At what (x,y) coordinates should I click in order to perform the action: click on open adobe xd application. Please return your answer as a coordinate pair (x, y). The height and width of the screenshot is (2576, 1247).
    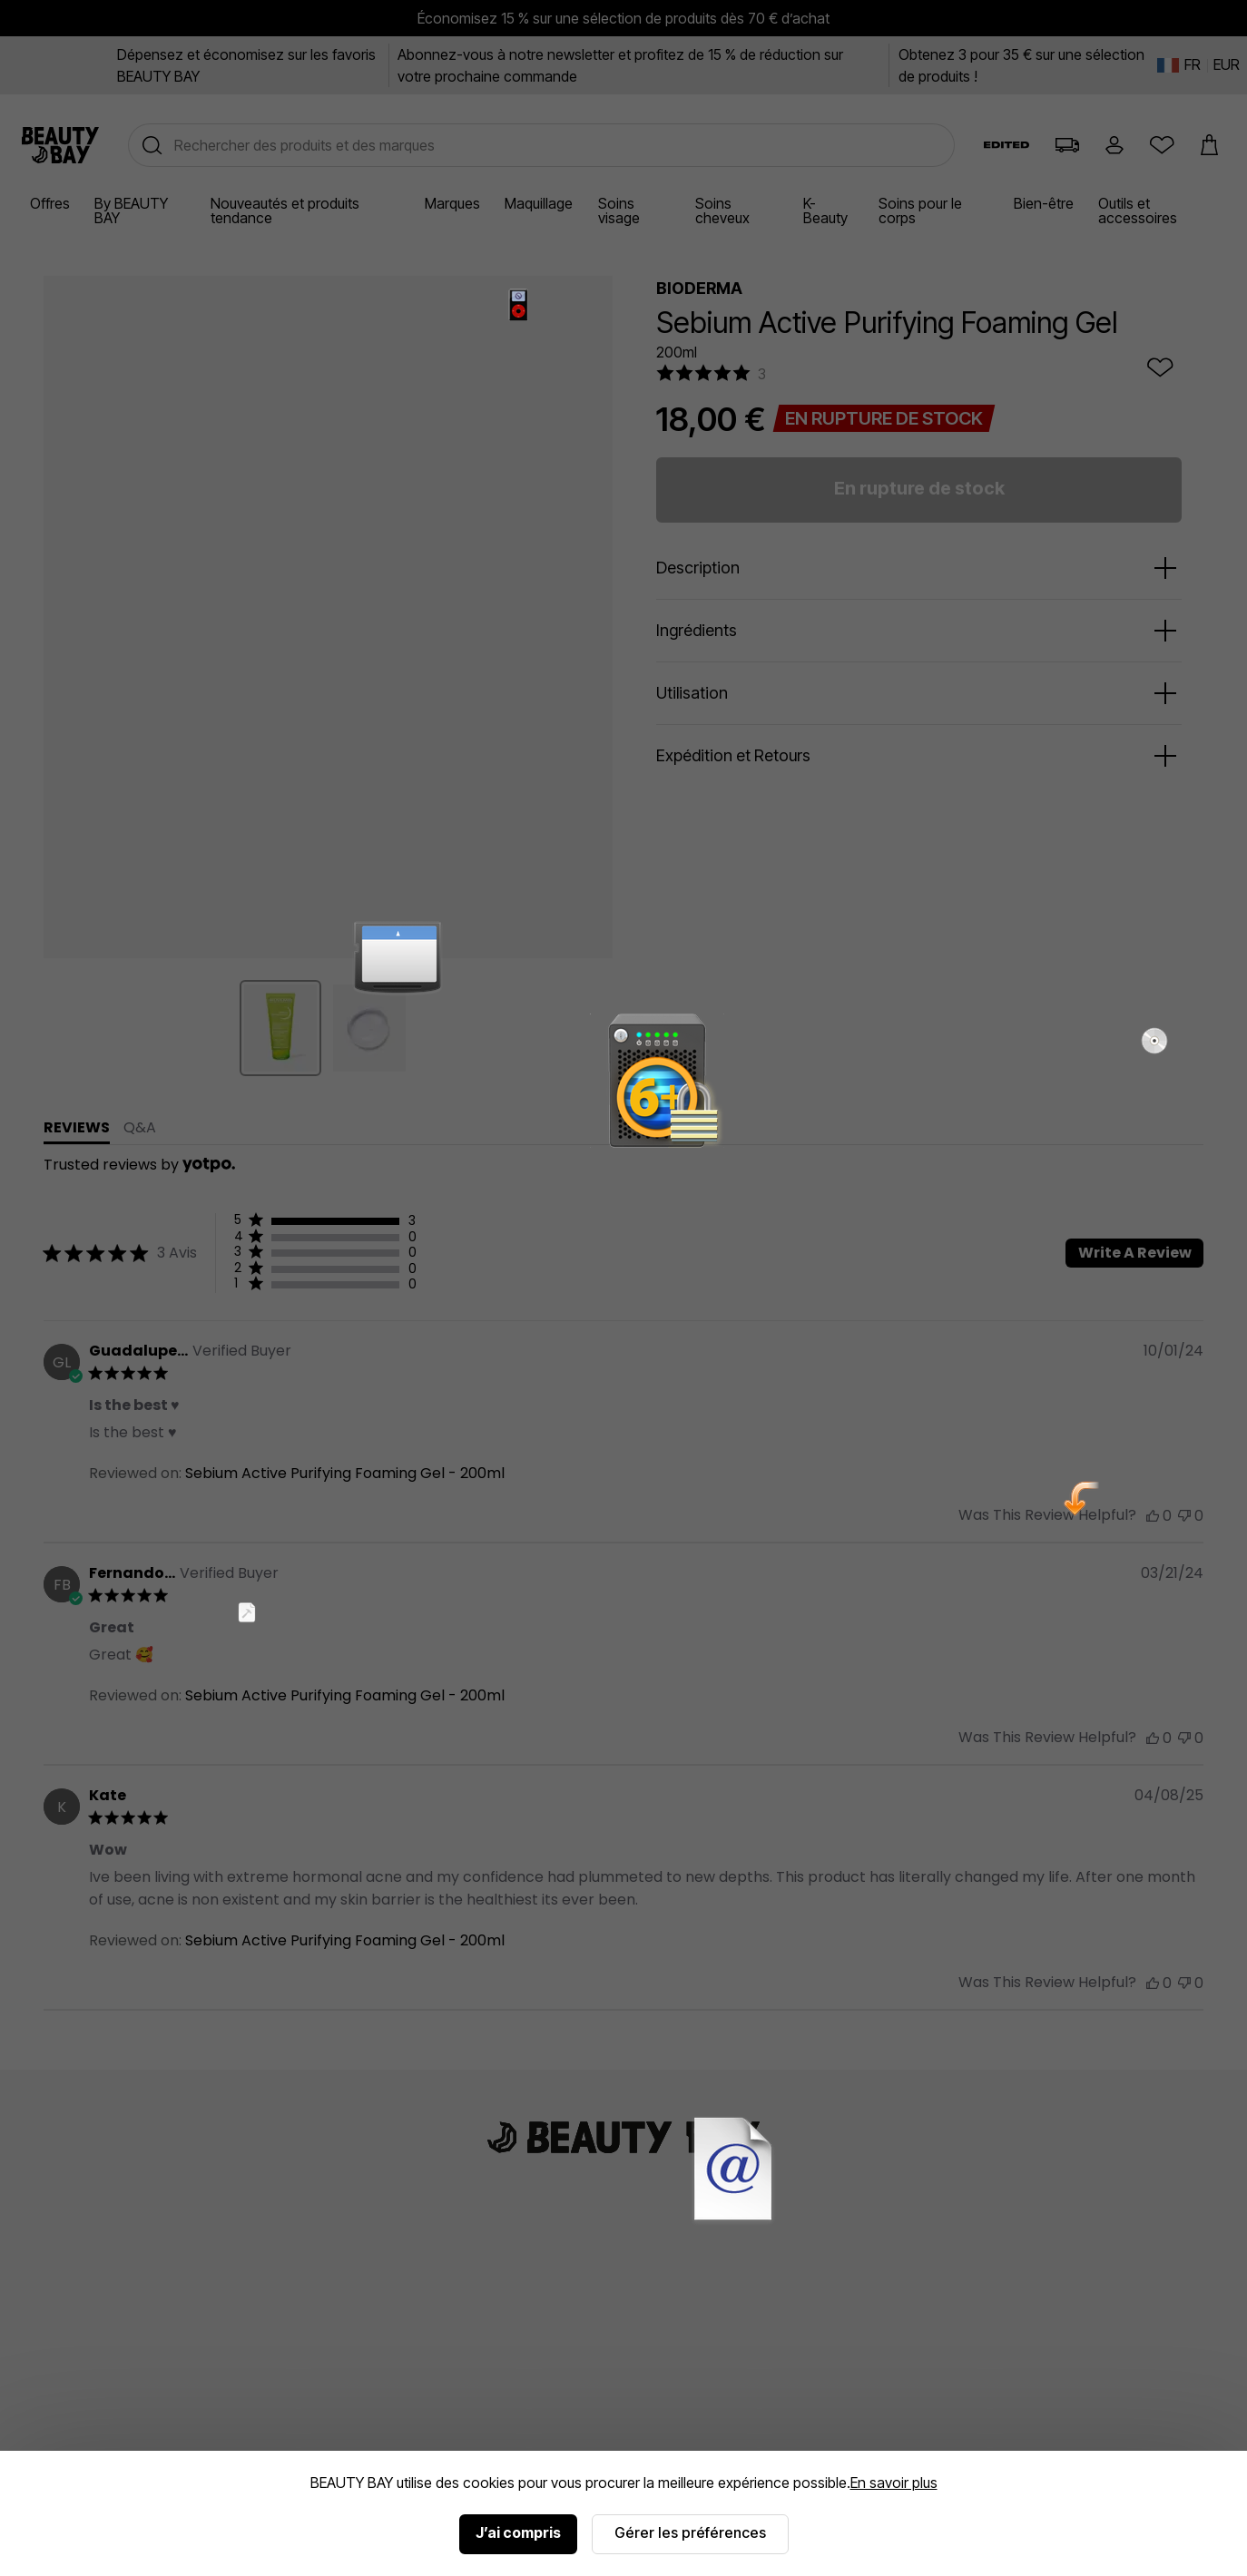
    Looking at the image, I should click on (398, 957).